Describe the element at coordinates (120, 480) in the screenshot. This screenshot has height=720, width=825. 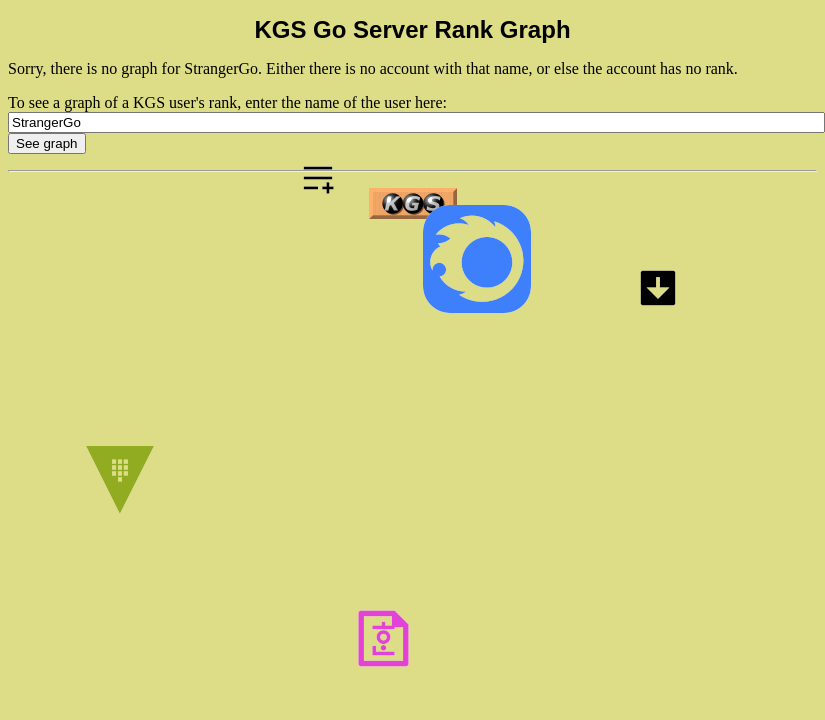
I see `HashiCorp Vault application logo` at that location.